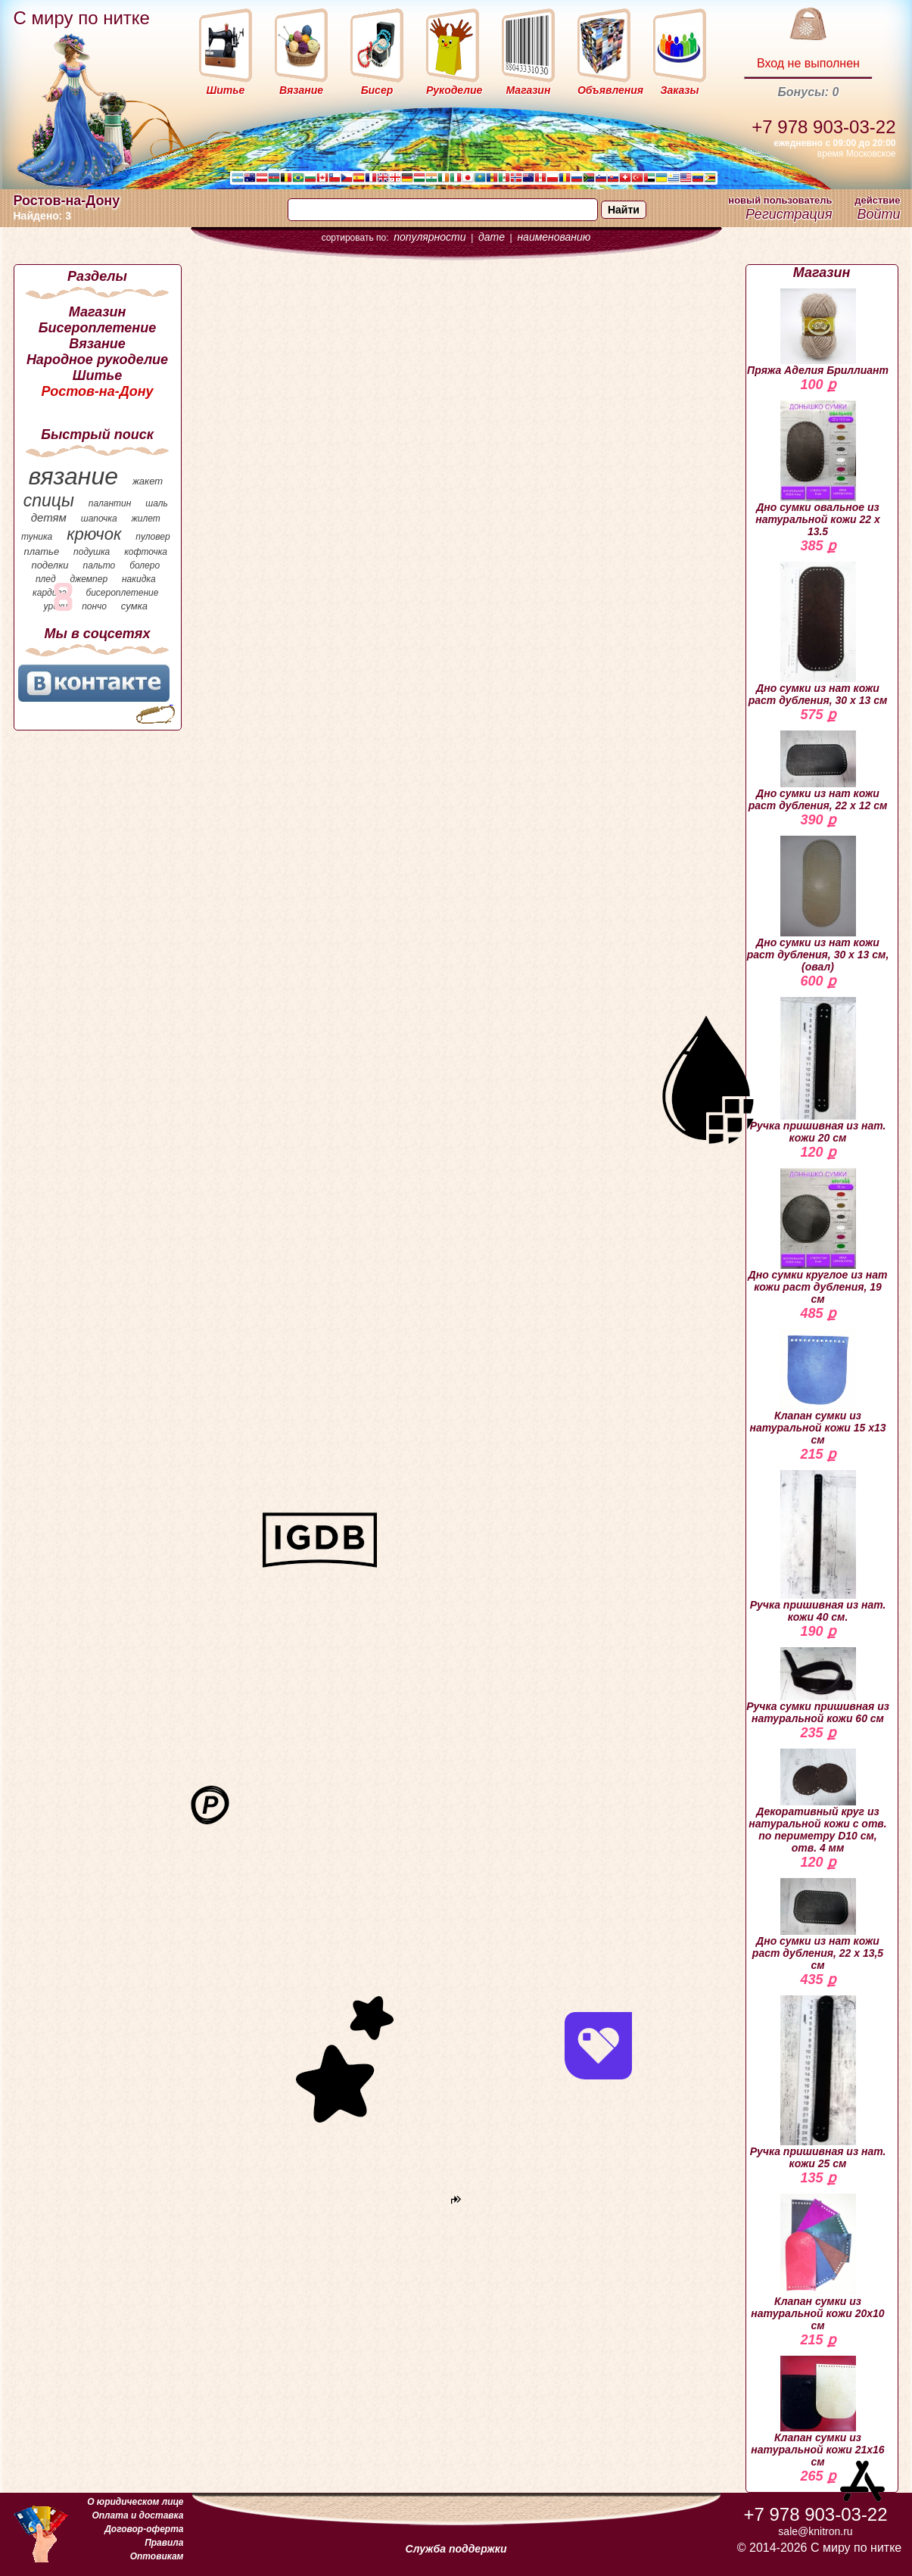 The width and height of the screenshot is (912, 2576). I want to click on open Paperspace cloud computing platform, so click(210, 1805).